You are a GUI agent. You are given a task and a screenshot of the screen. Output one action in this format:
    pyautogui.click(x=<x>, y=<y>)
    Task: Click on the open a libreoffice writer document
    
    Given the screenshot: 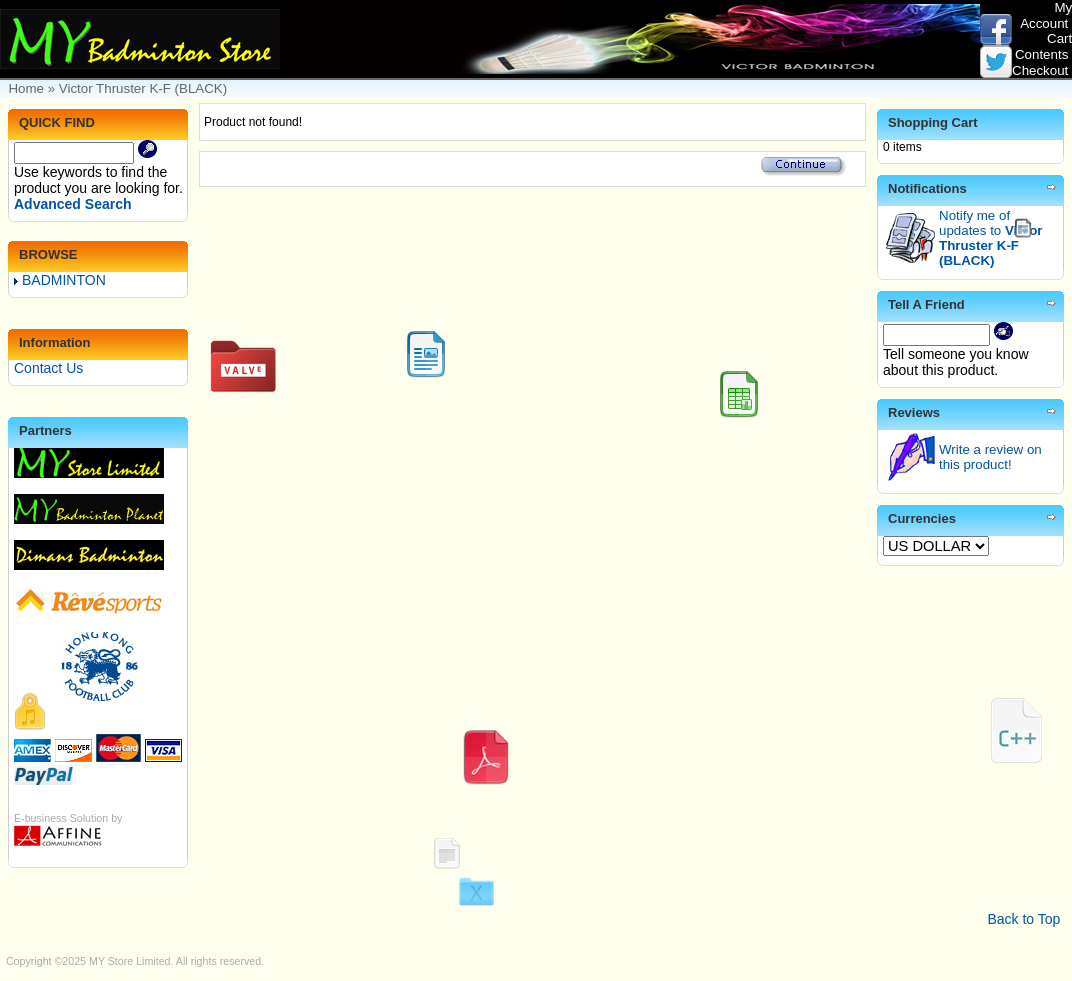 What is the action you would take?
    pyautogui.click(x=426, y=354)
    